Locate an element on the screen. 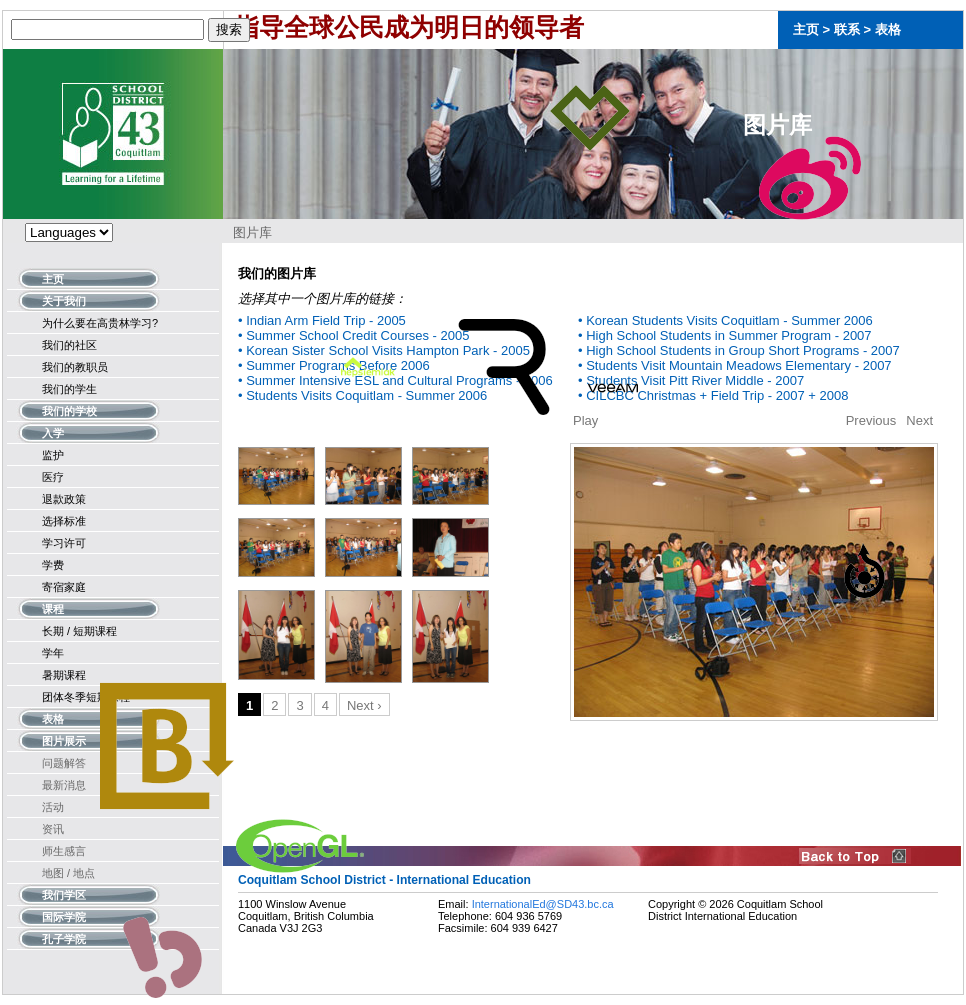  open the Bukalapak app is located at coordinates (162, 957).